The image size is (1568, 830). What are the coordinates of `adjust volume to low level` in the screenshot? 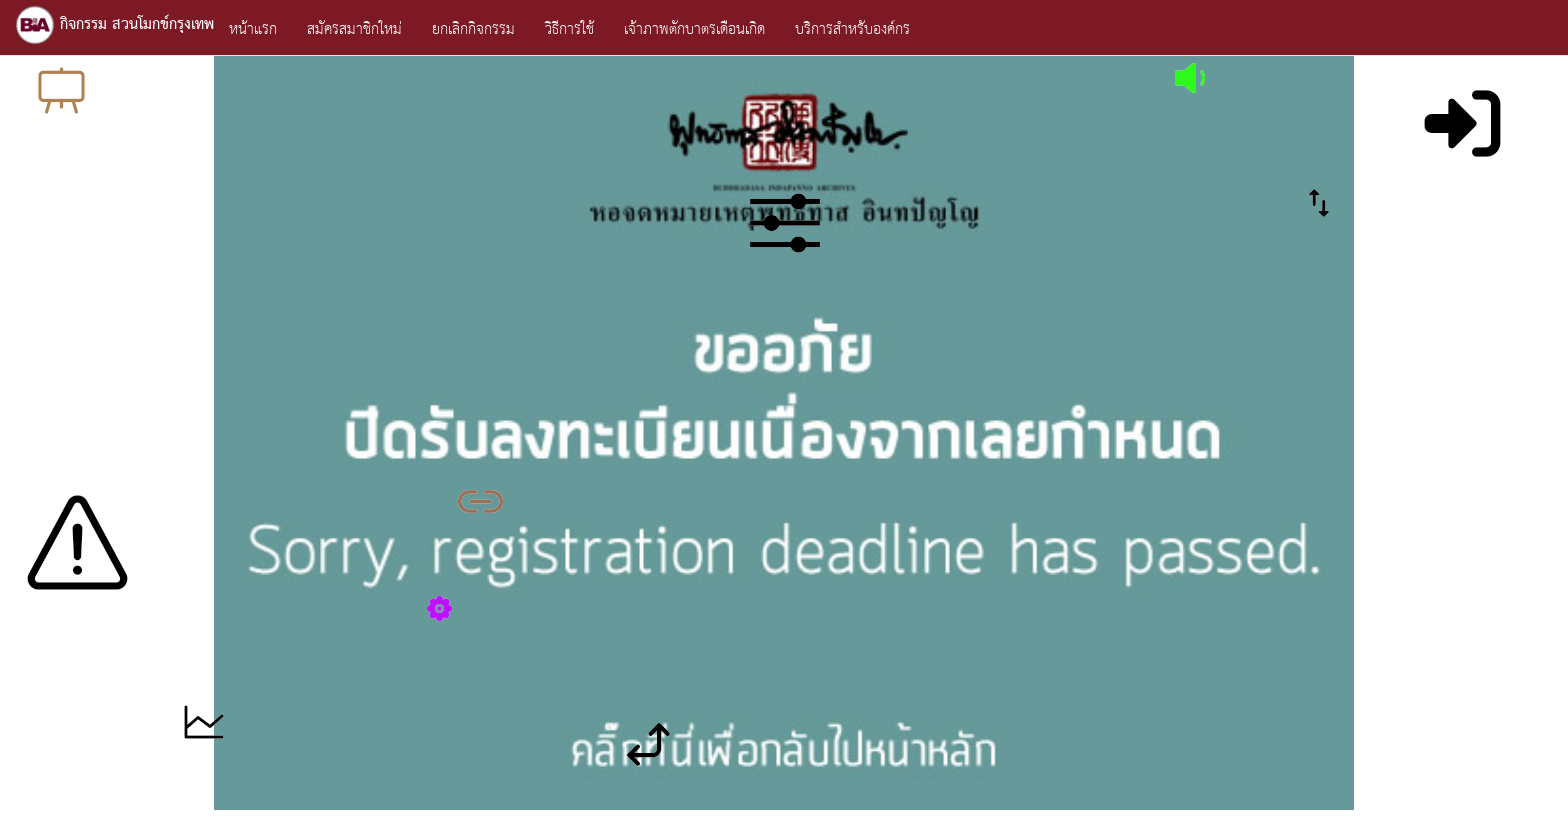 It's located at (1190, 78).